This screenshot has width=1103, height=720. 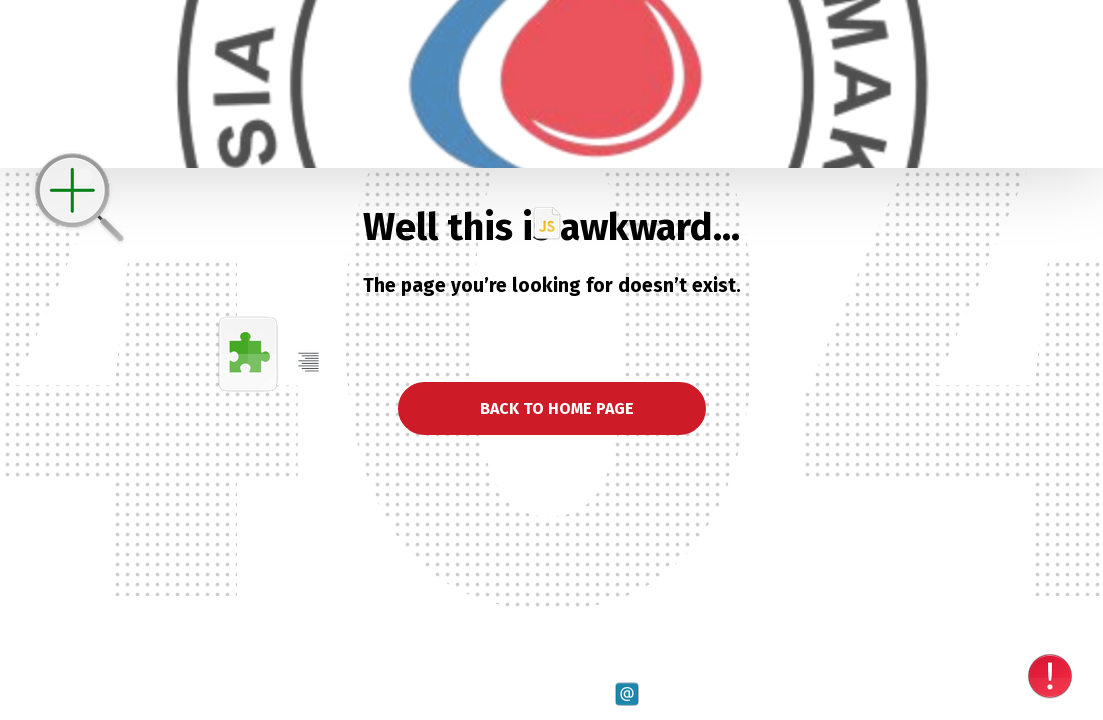 What do you see at coordinates (627, 694) in the screenshot?
I see `manage email account settings` at bounding box center [627, 694].